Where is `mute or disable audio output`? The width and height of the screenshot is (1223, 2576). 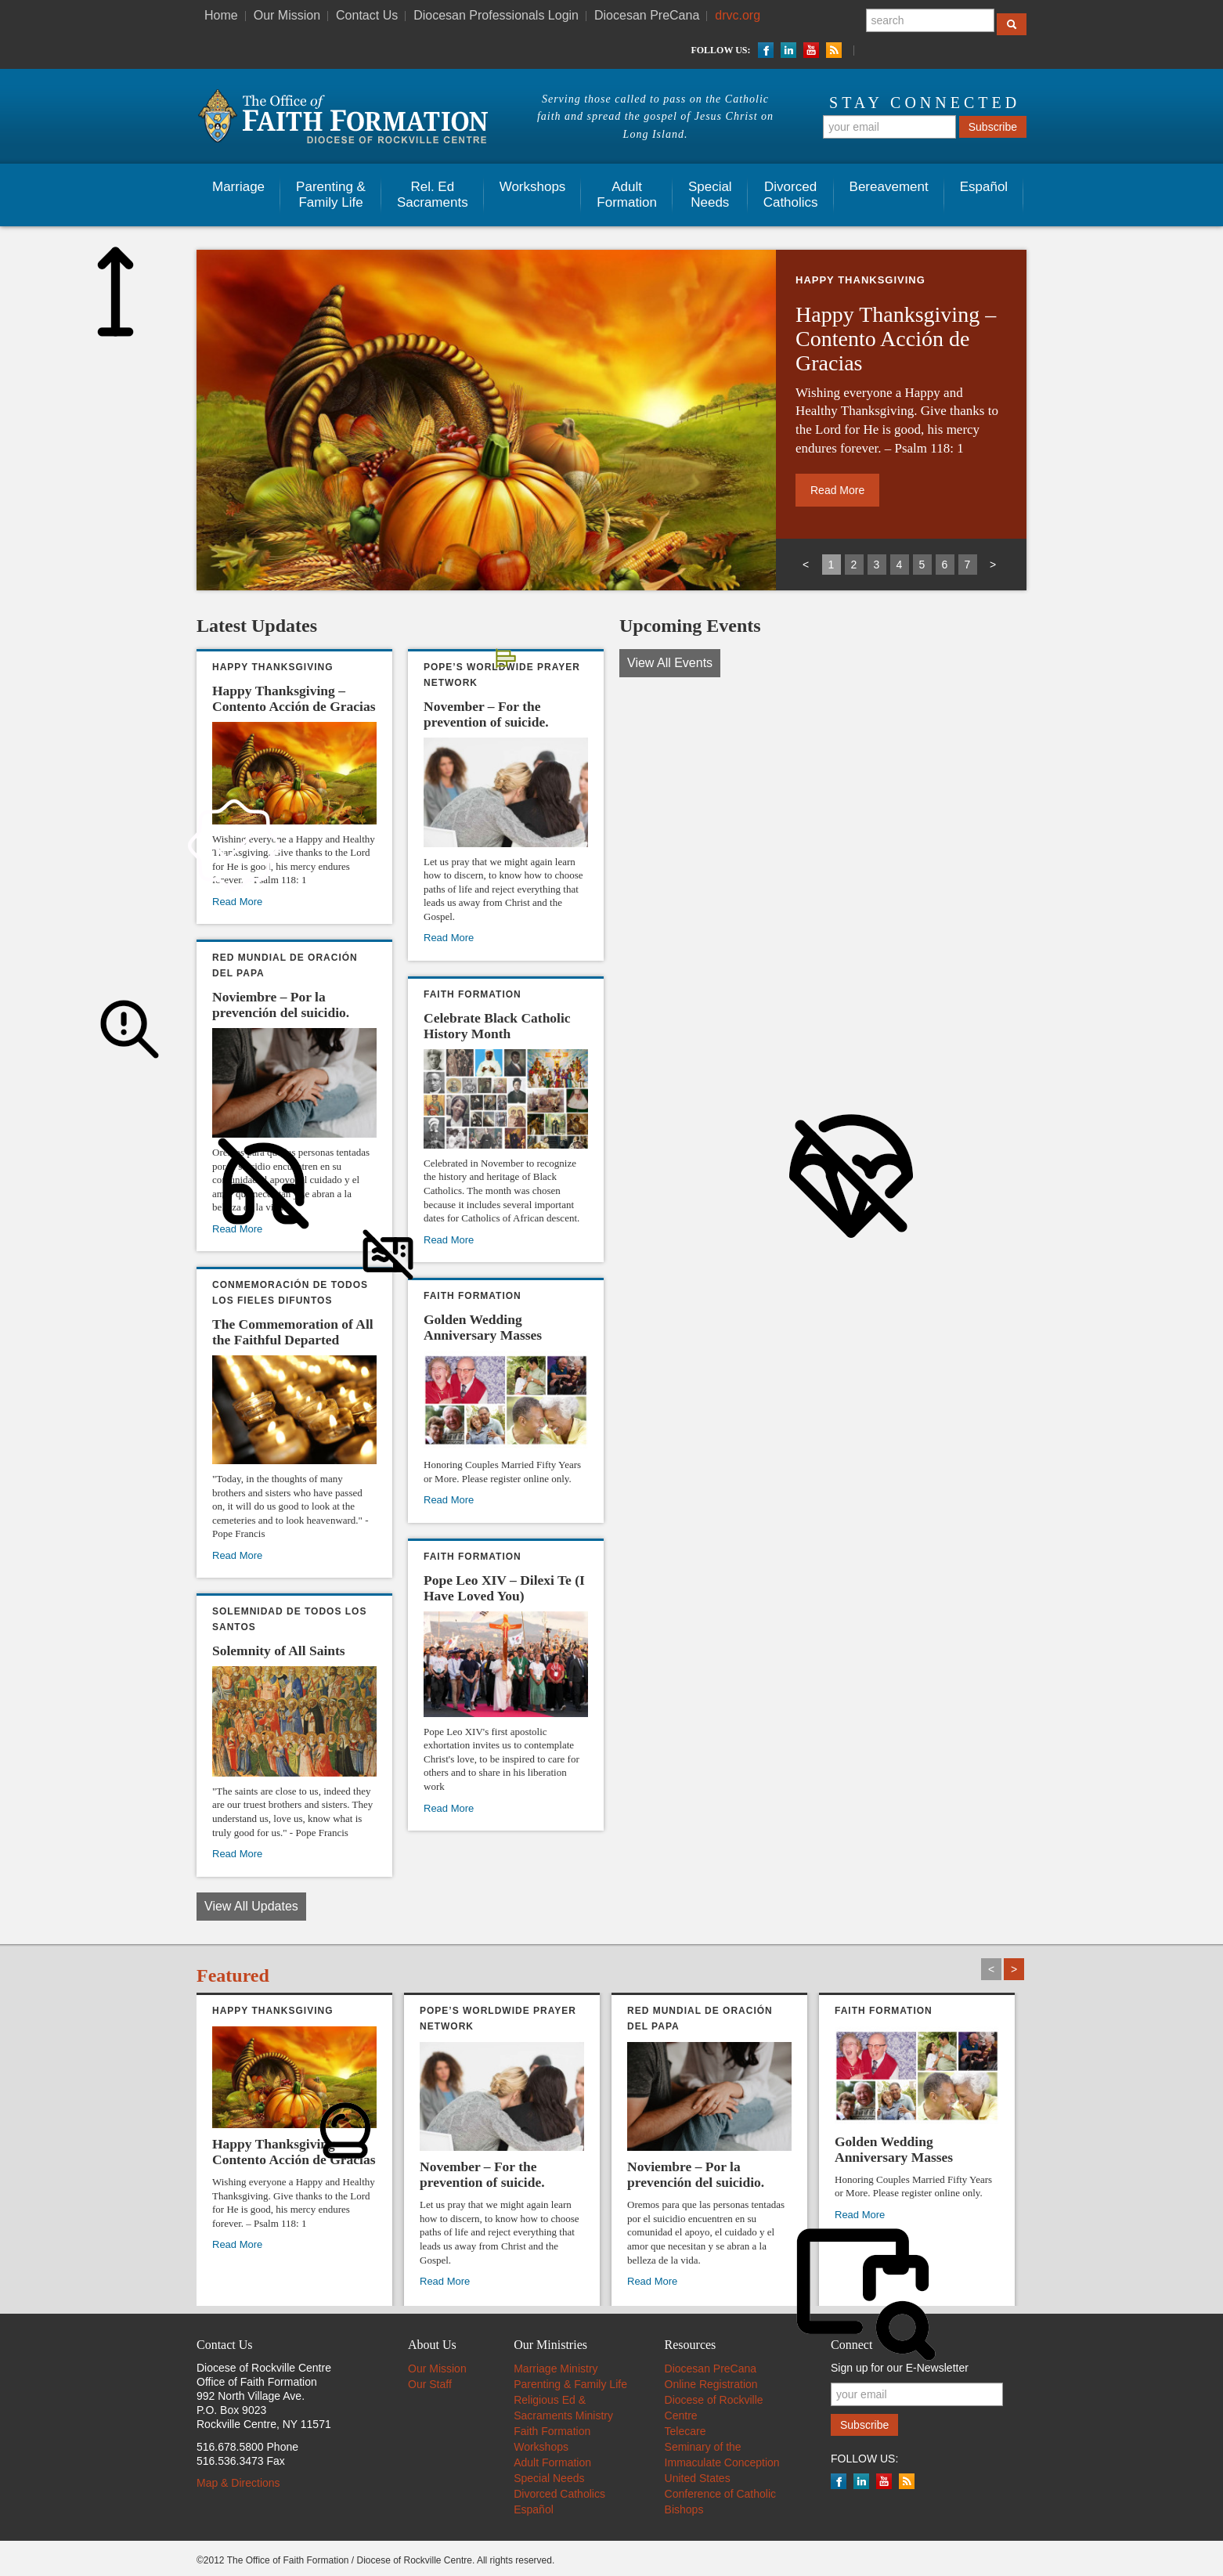
mute or disable audio output is located at coordinates (263, 1183).